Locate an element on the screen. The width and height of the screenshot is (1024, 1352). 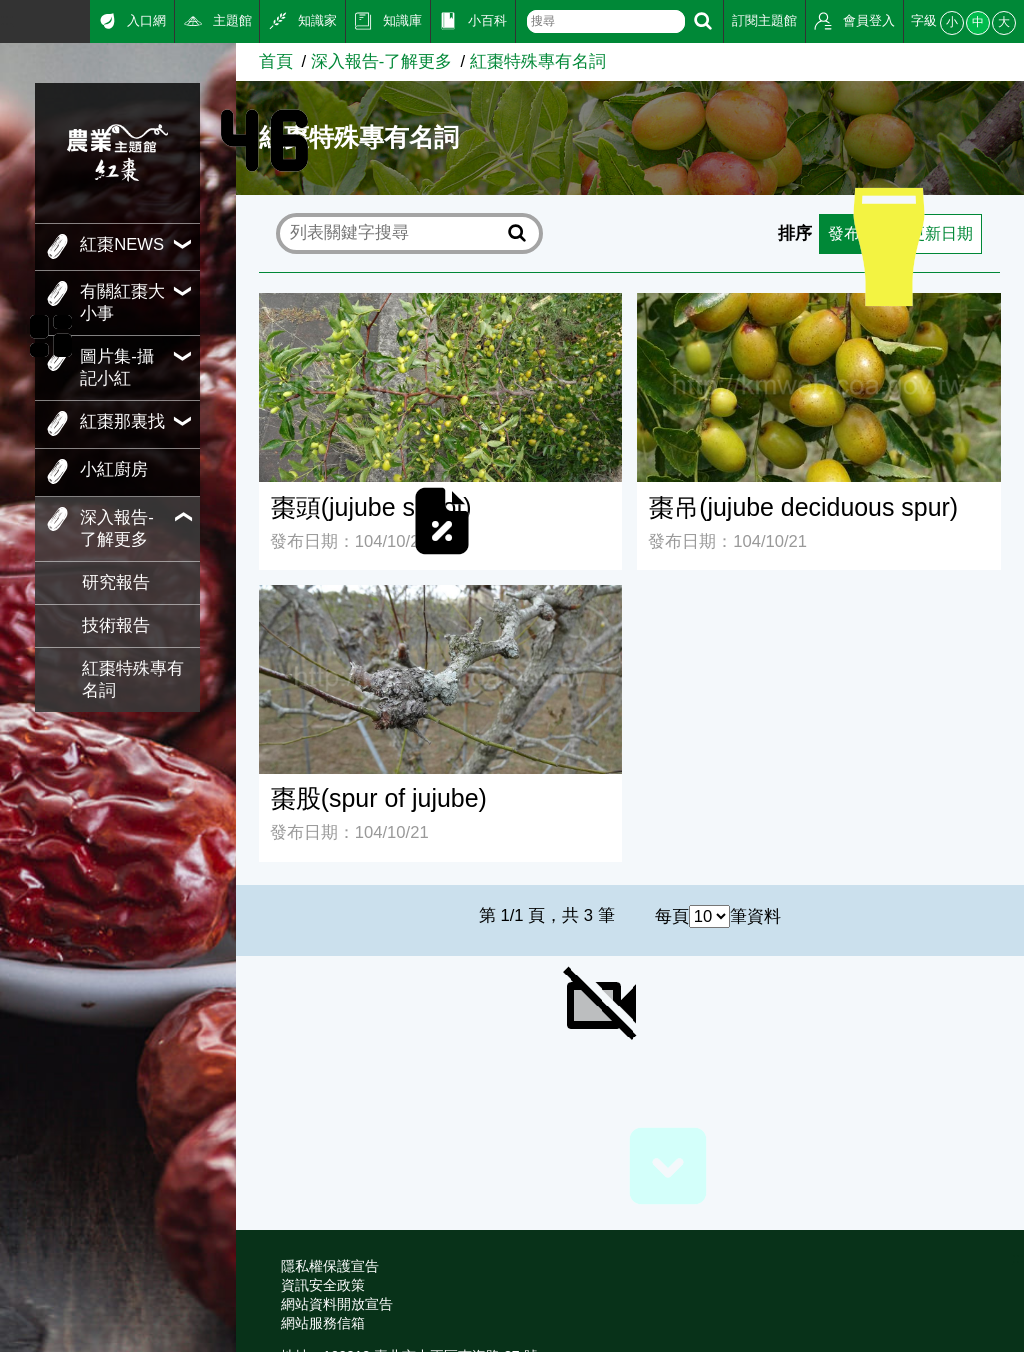
expand dropdown menu or content is located at coordinates (668, 1166).